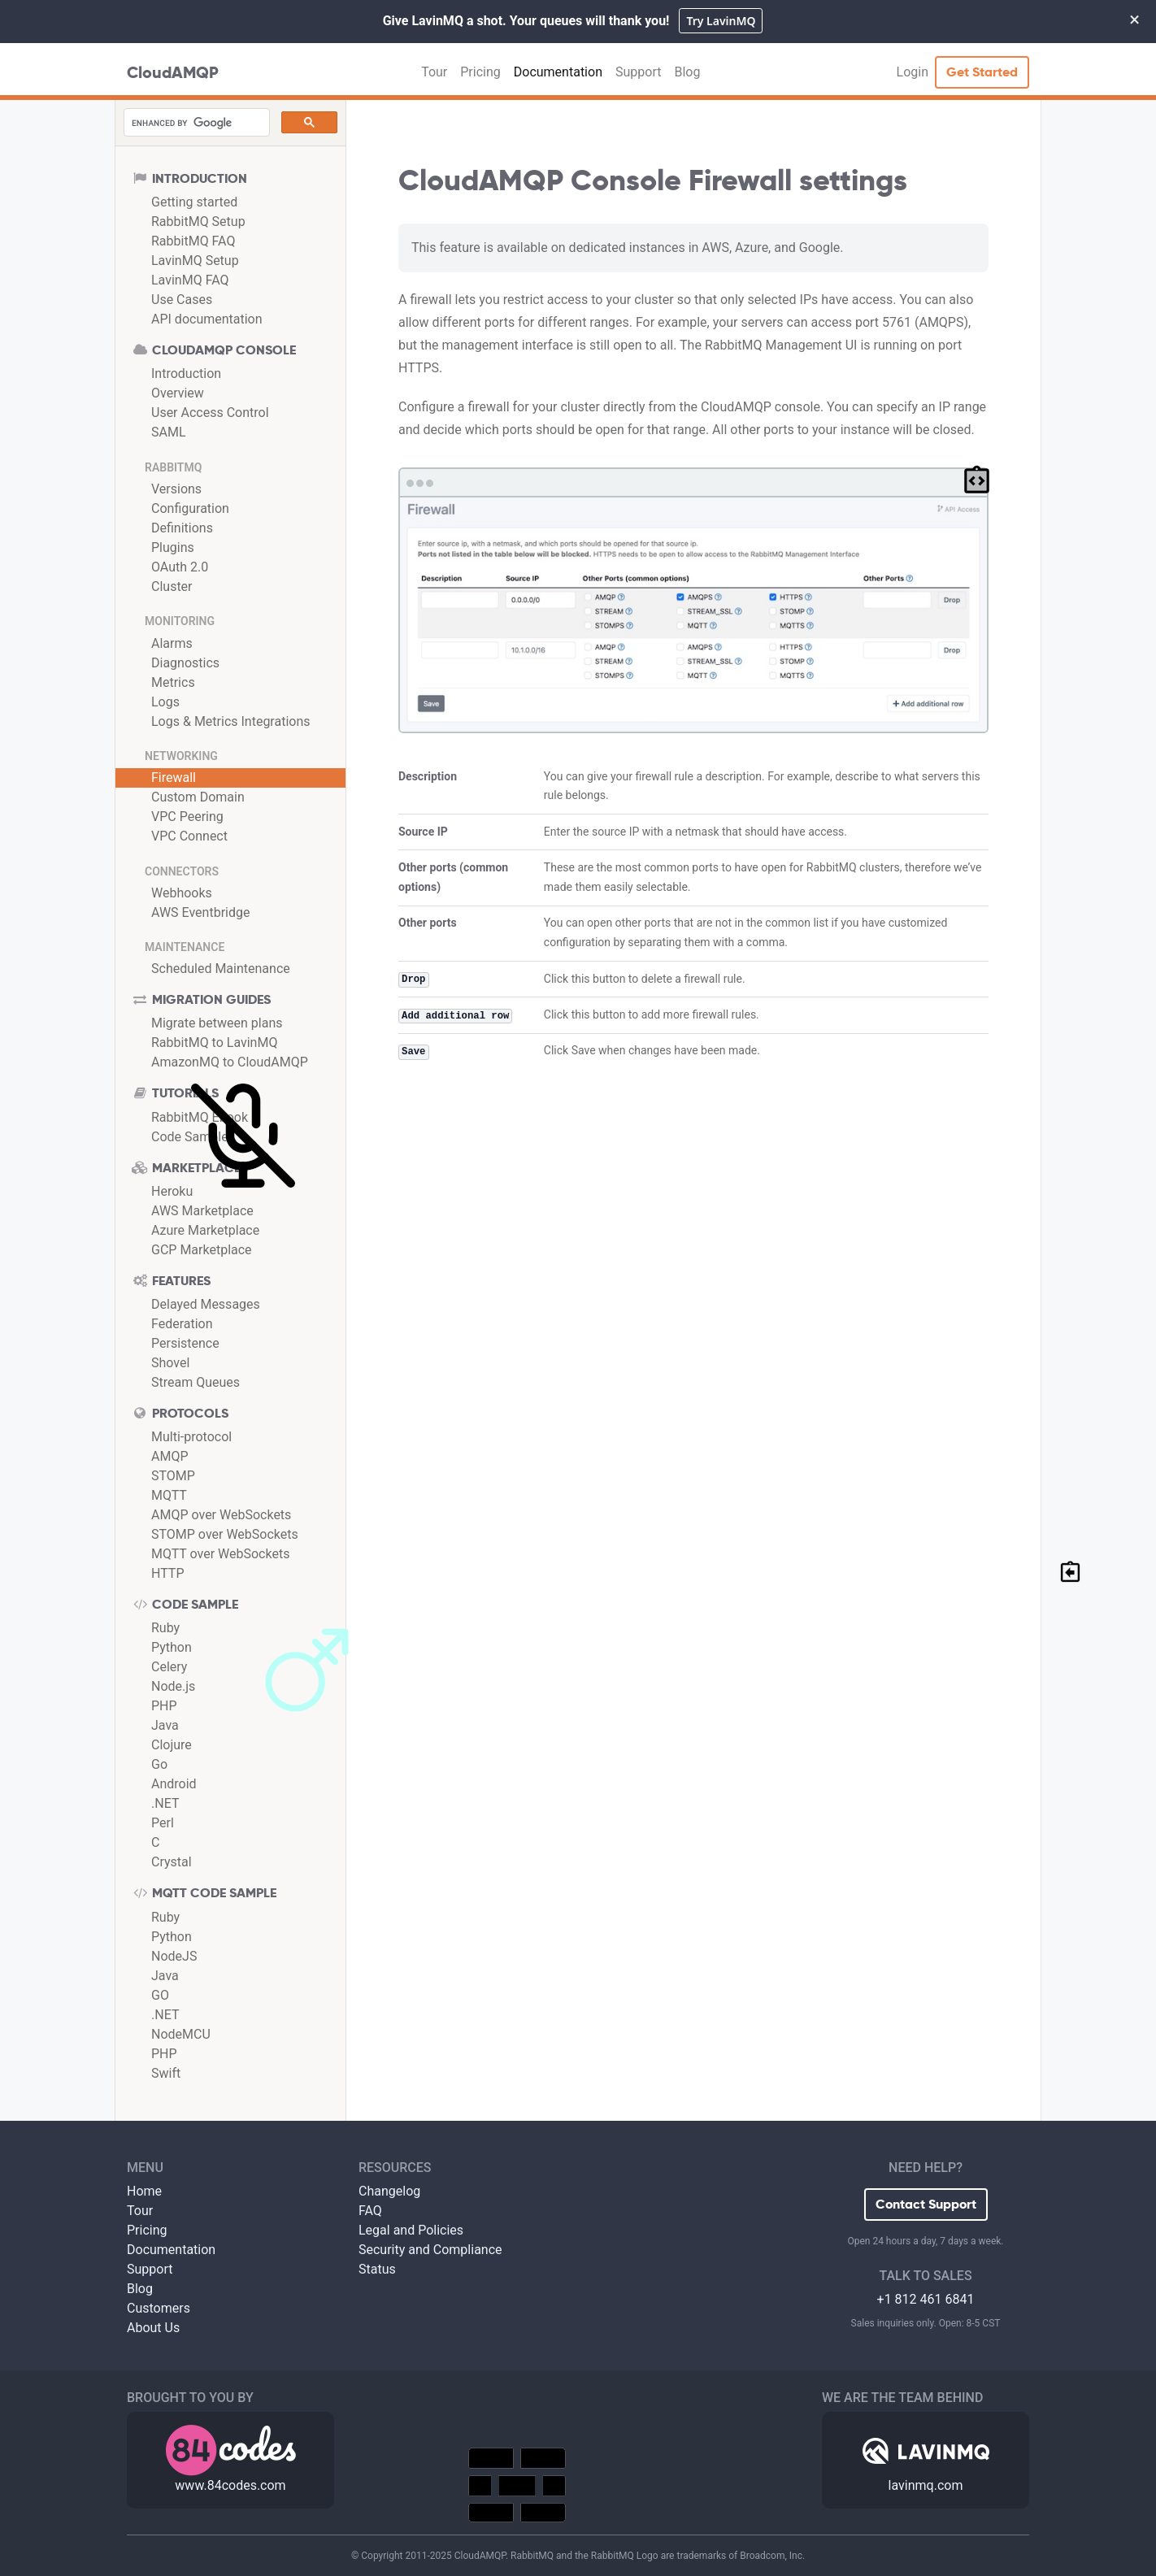 This screenshot has height=2576, width=1156. What do you see at coordinates (308, 1668) in the screenshot?
I see `indicates transgender identity option` at bounding box center [308, 1668].